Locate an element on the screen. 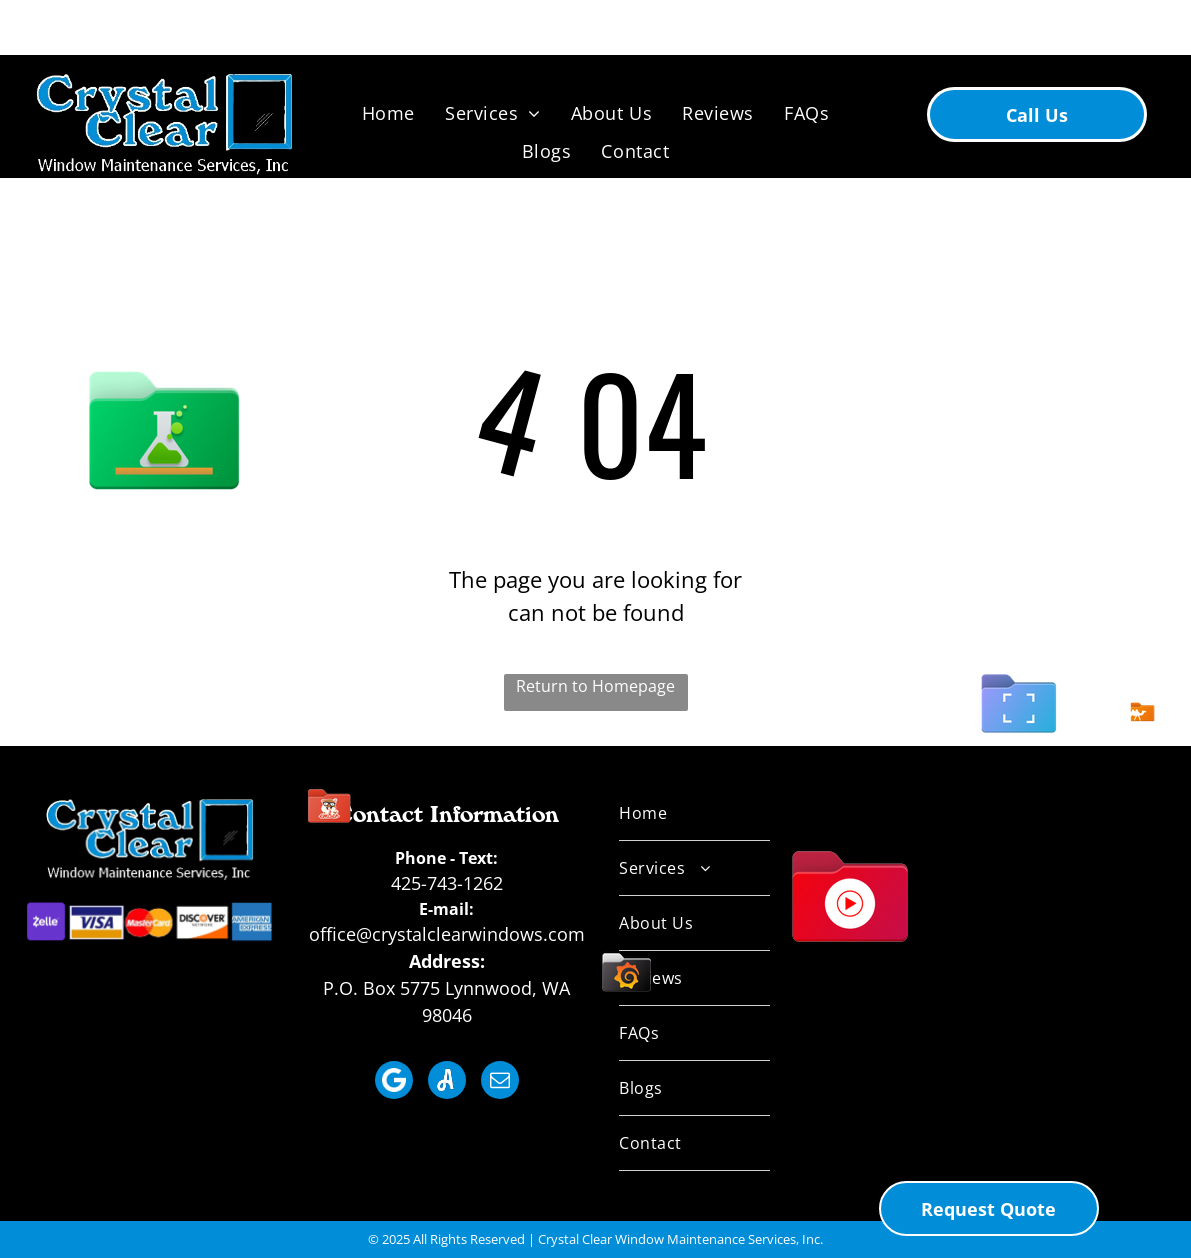  open screenshots folder is located at coordinates (1018, 705).